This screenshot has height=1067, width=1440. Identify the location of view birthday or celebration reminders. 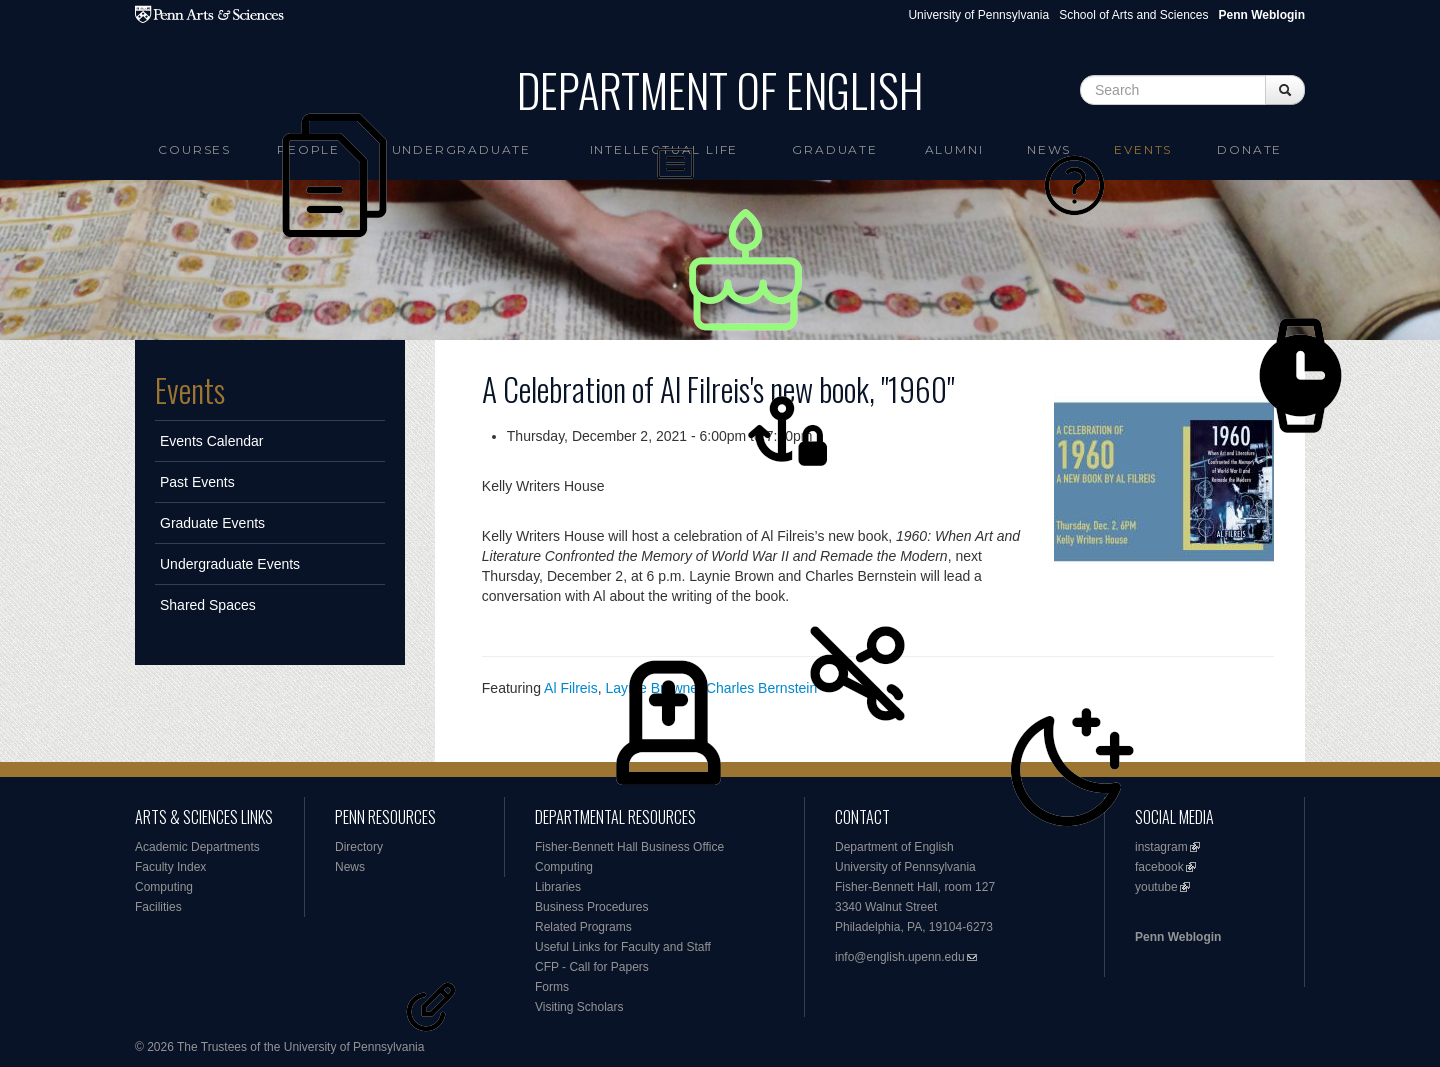
(745, 278).